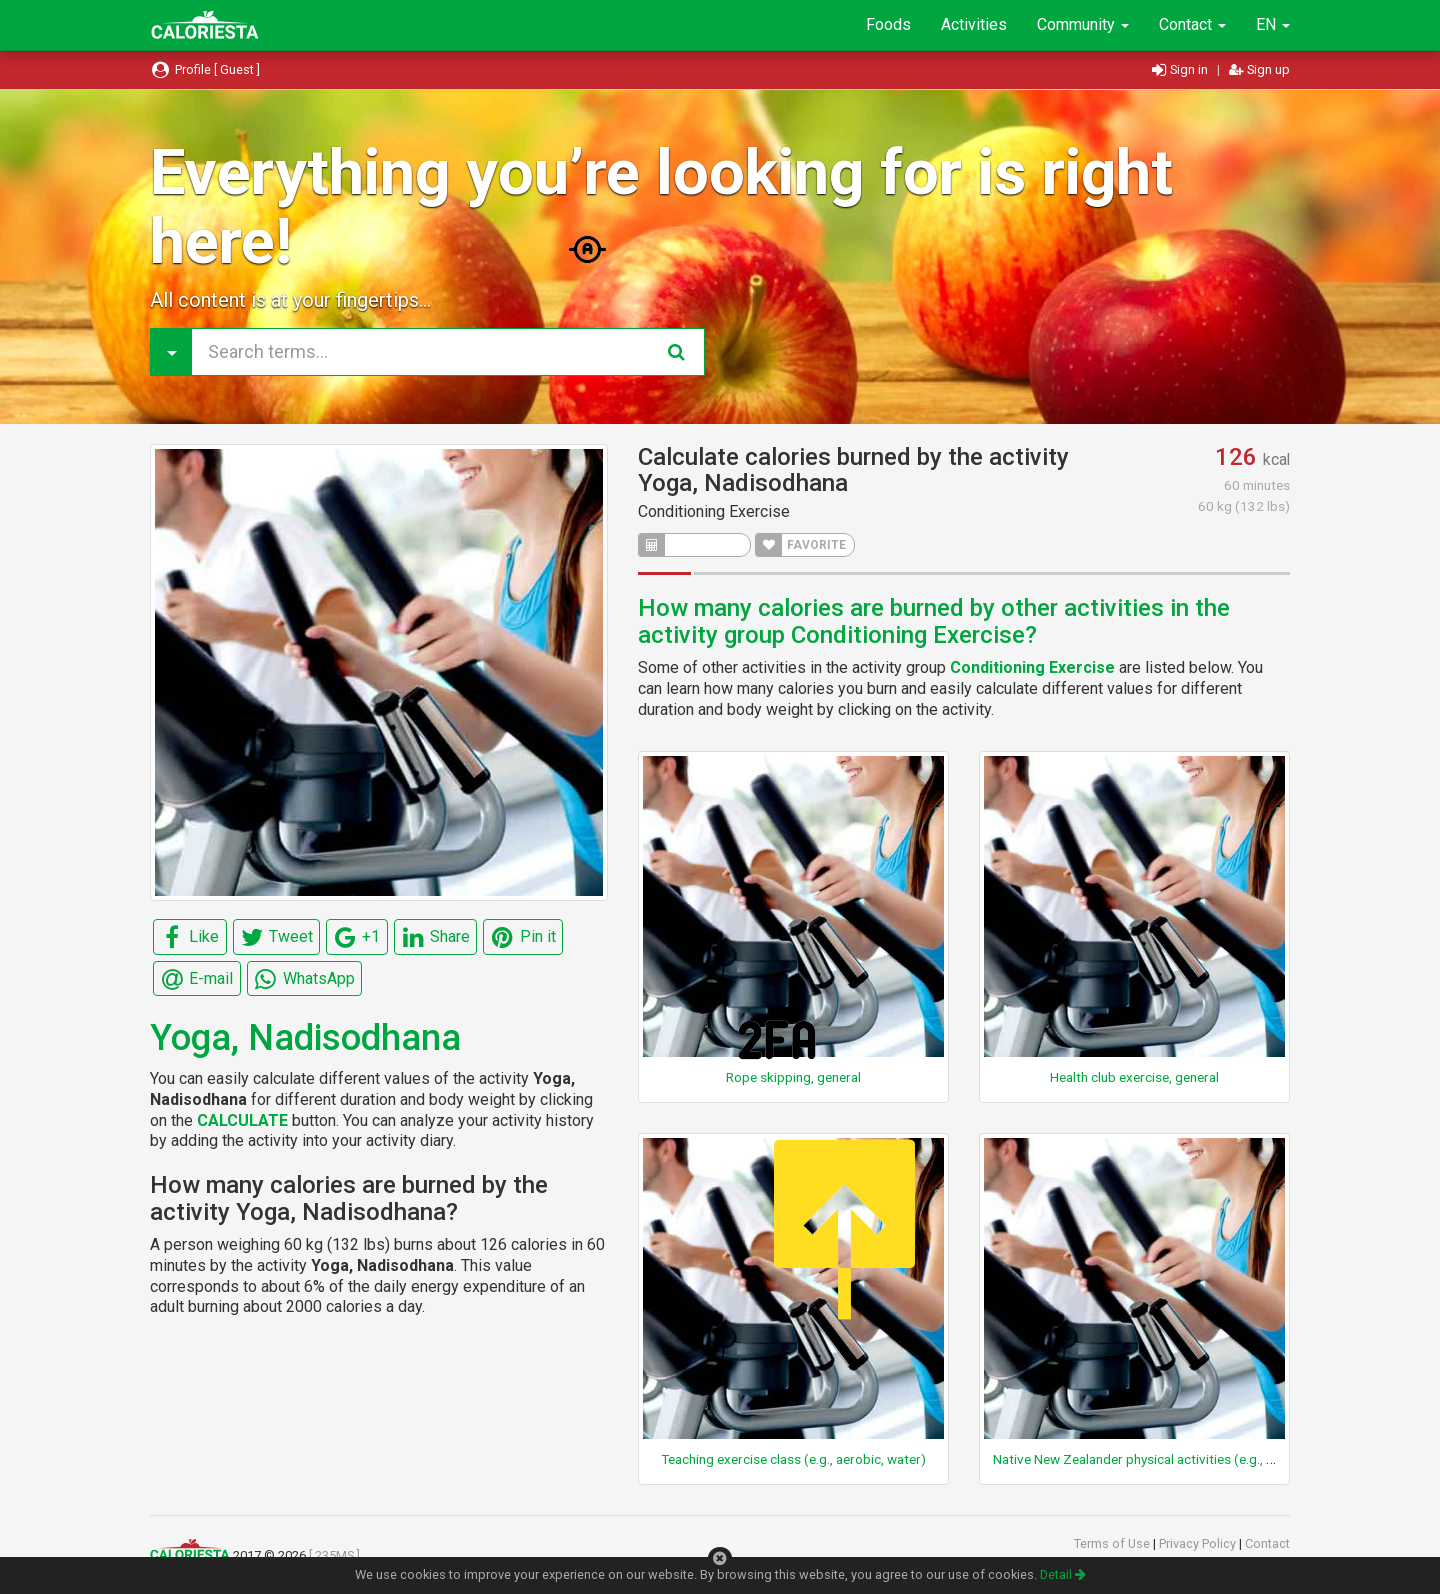  Describe the element at coordinates (777, 1040) in the screenshot. I see `enable two-factor authentication` at that location.